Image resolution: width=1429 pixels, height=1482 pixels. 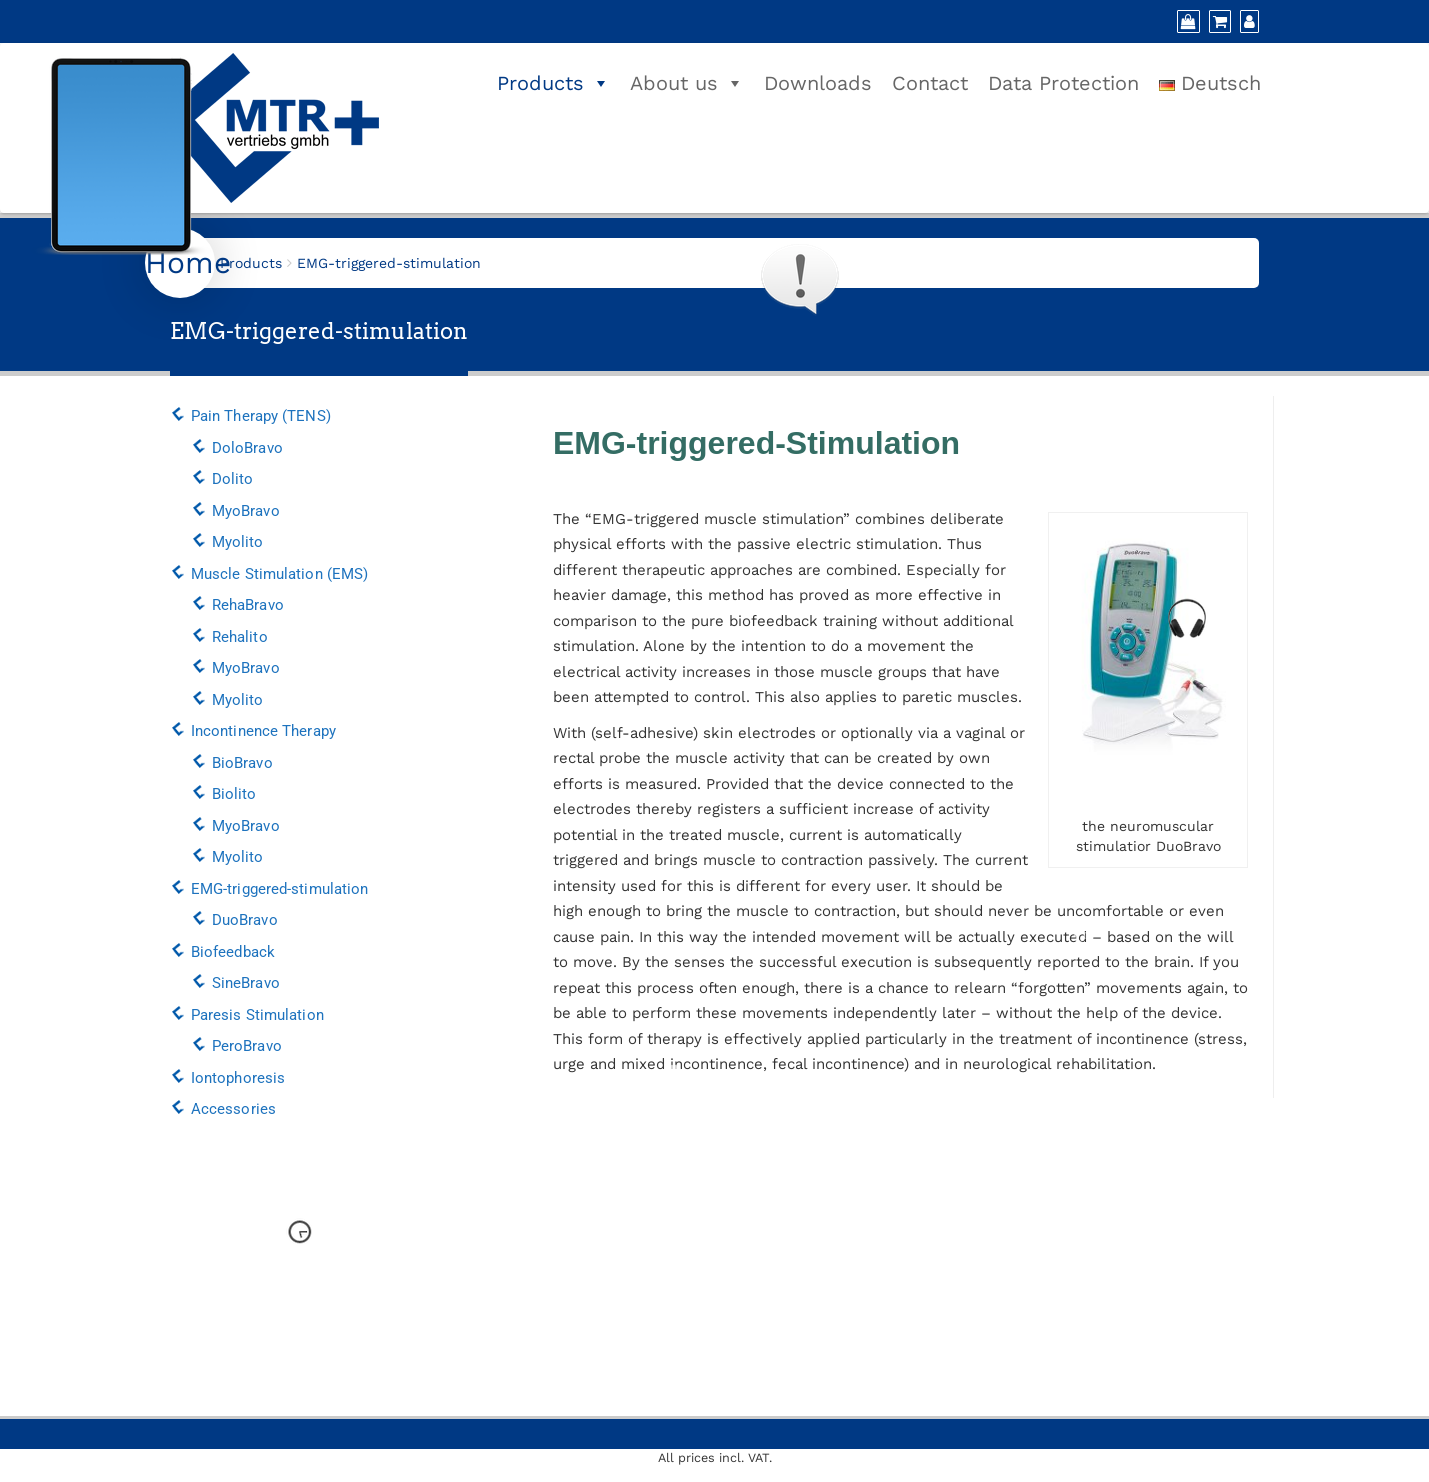 I want to click on access text animation settings, so click(x=1084, y=935).